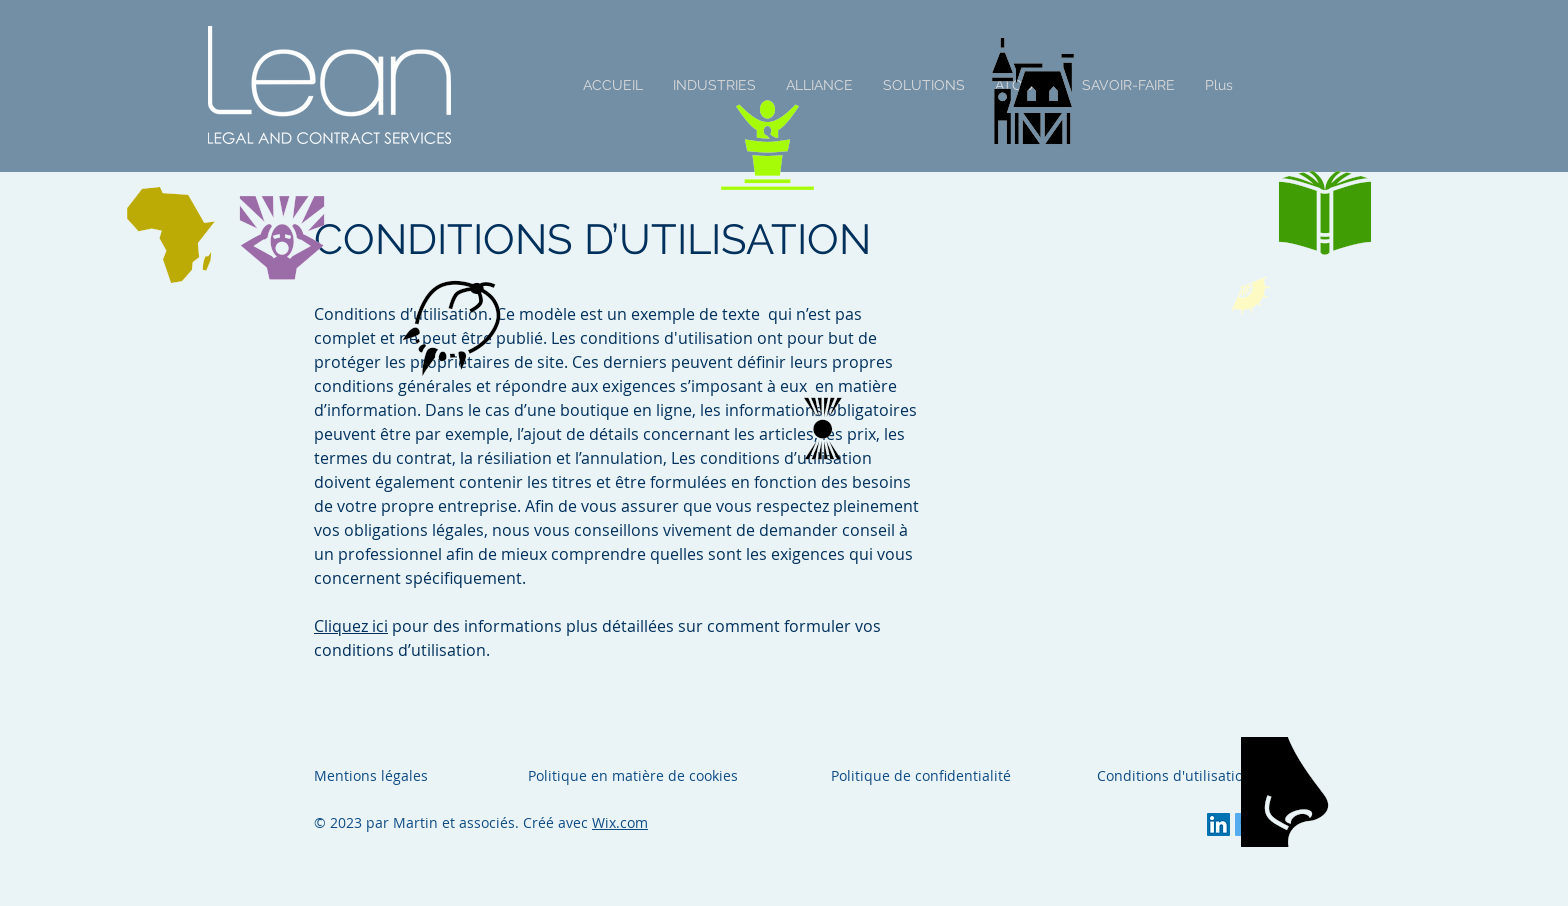 The height and width of the screenshot is (906, 1568). Describe the element at coordinates (767, 143) in the screenshot. I see `access public speaking or presentation mode` at that location.